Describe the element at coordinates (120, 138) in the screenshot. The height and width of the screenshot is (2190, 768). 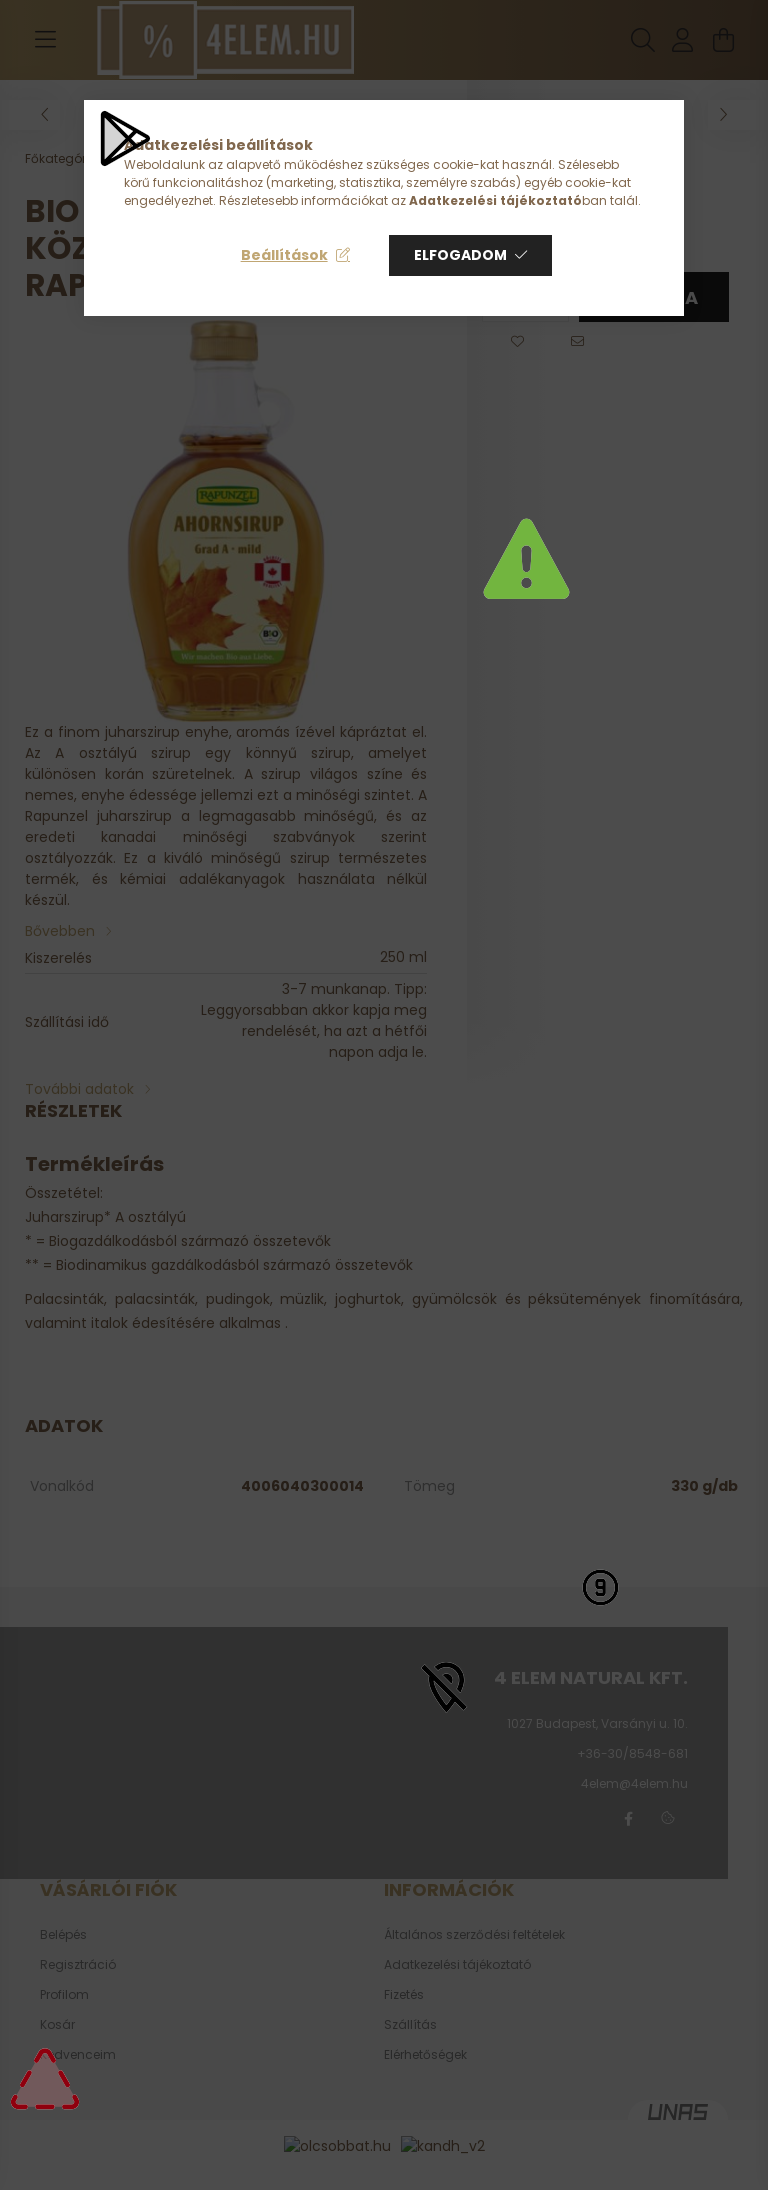
I see `open the google play store` at that location.